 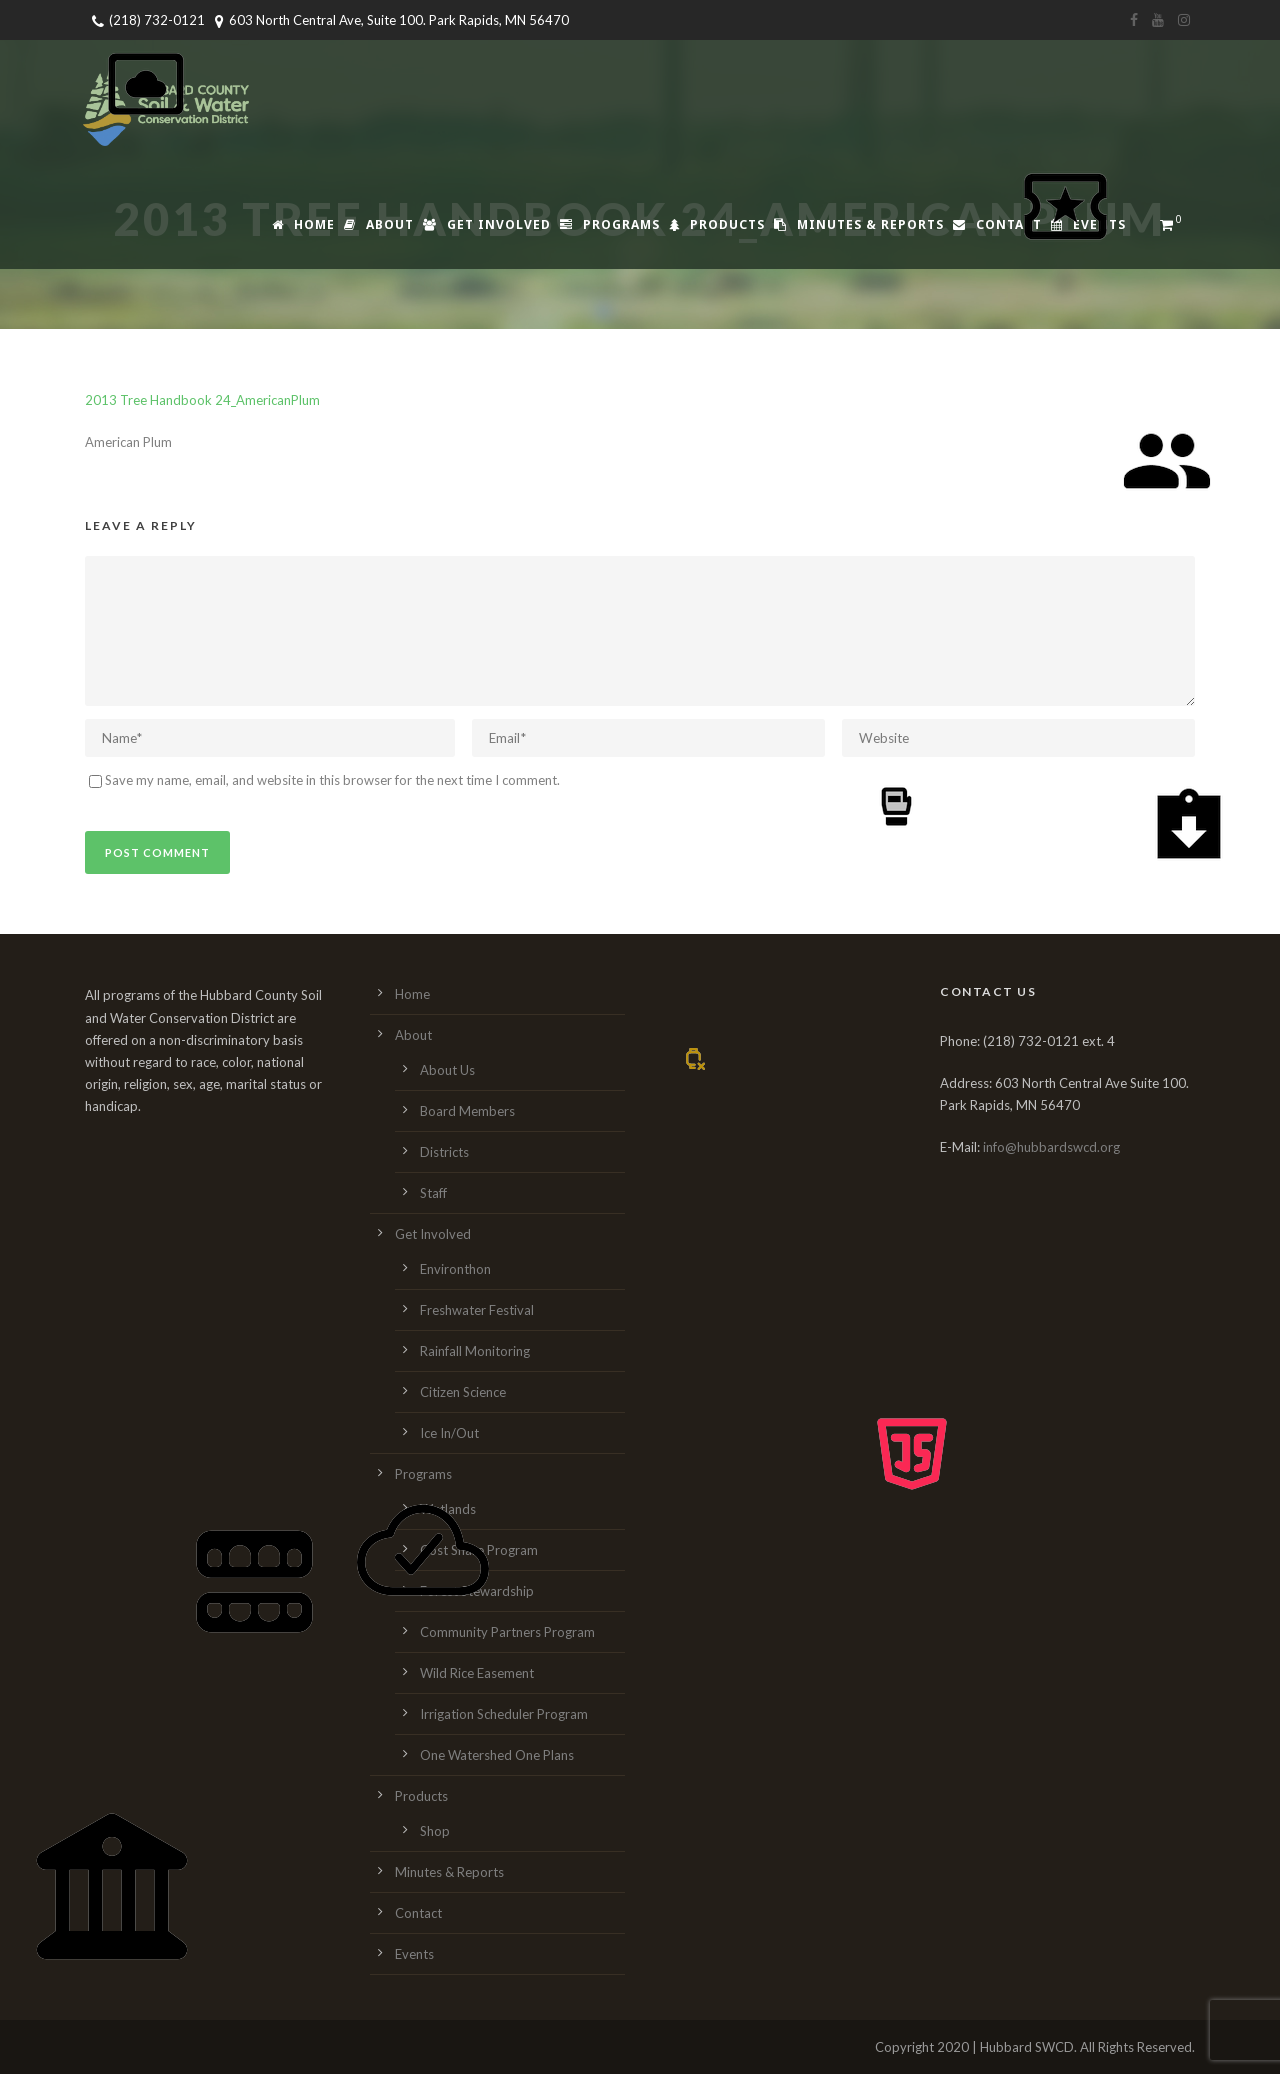 I want to click on indicates javascript code or file type, so click(x=912, y=1453).